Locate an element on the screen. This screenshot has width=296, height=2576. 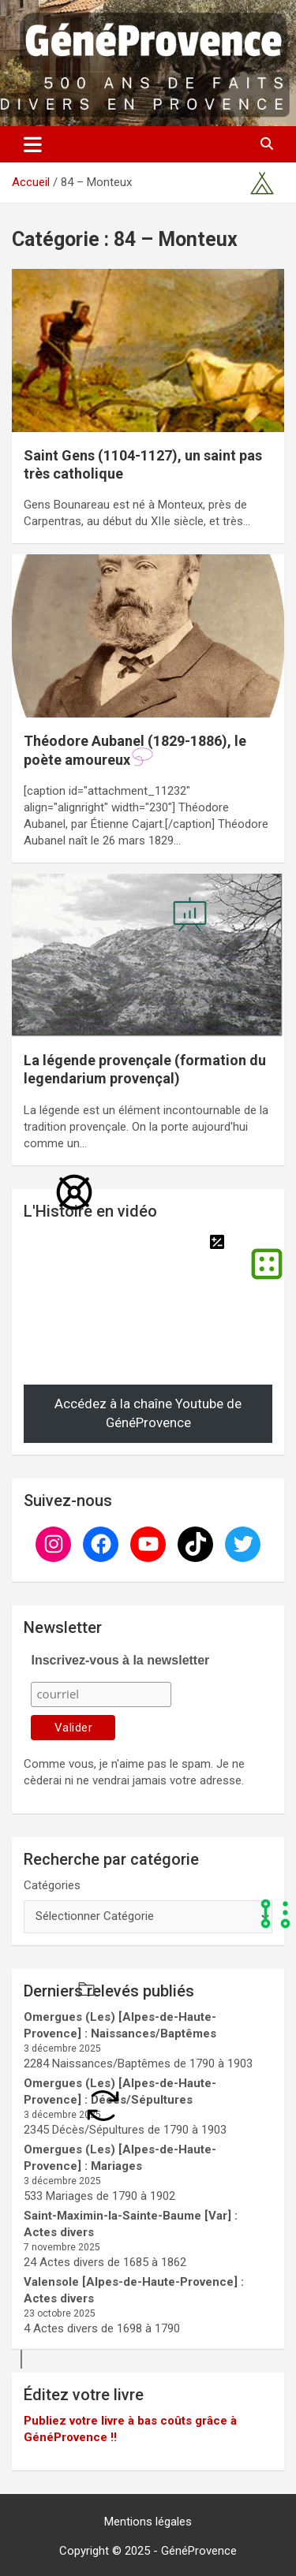
toggle between adding and subtracting values is located at coordinates (217, 1242).